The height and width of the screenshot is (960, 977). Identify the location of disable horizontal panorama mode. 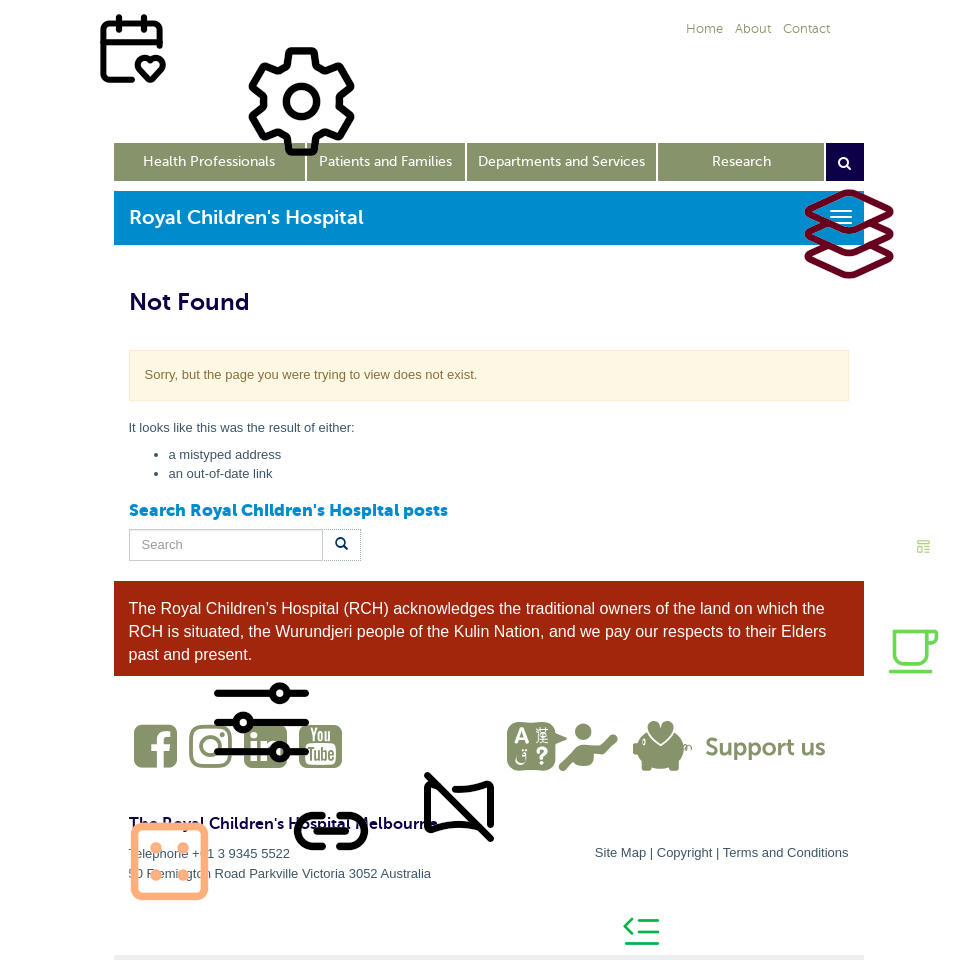
(459, 807).